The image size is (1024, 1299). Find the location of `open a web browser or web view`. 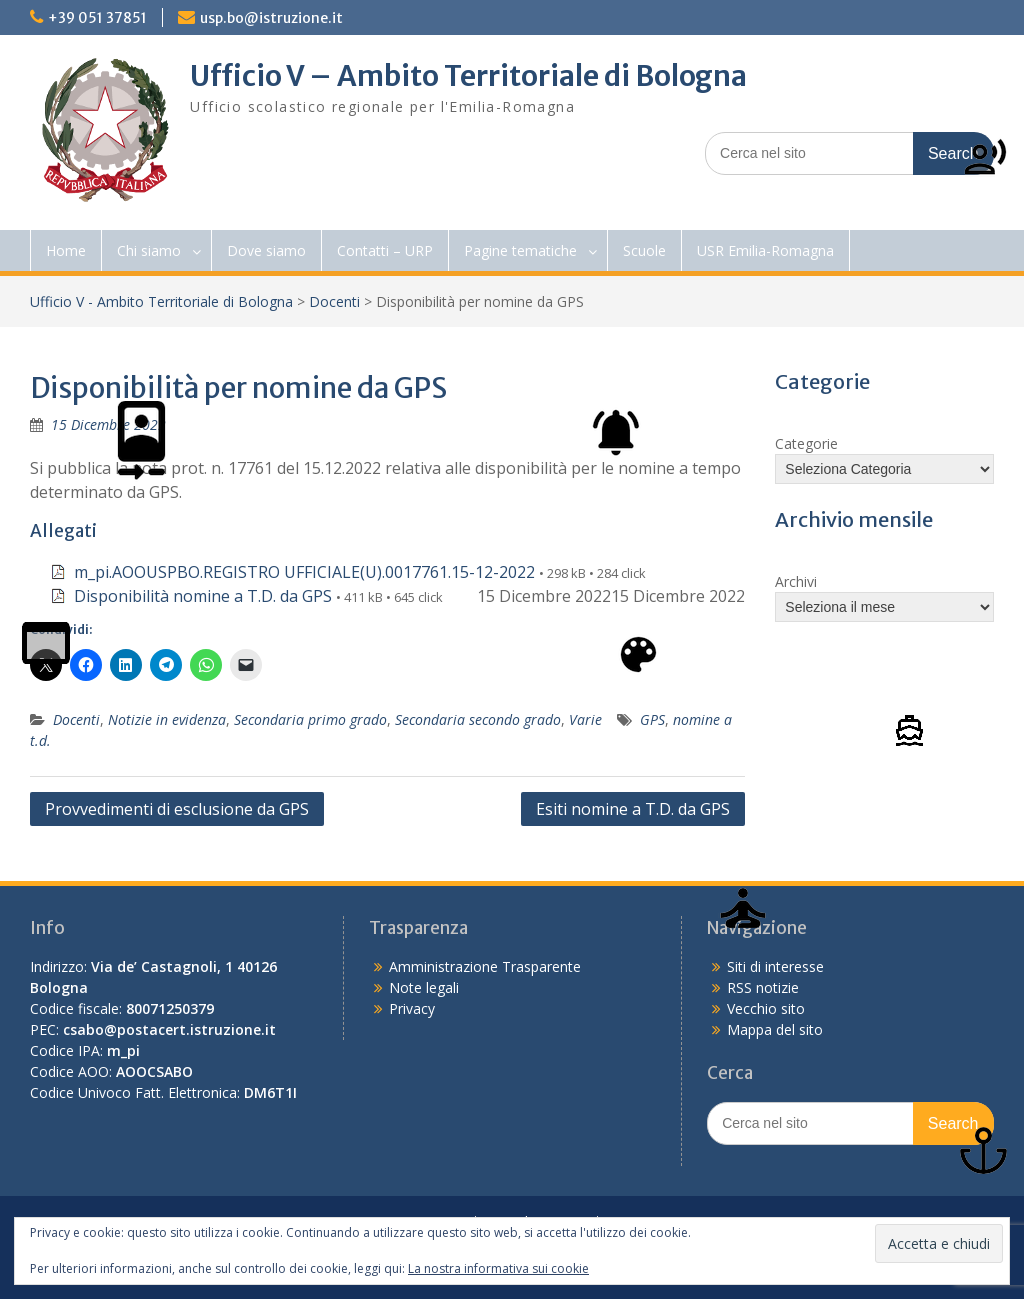

open a web browser or web view is located at coordinates (46, 643).